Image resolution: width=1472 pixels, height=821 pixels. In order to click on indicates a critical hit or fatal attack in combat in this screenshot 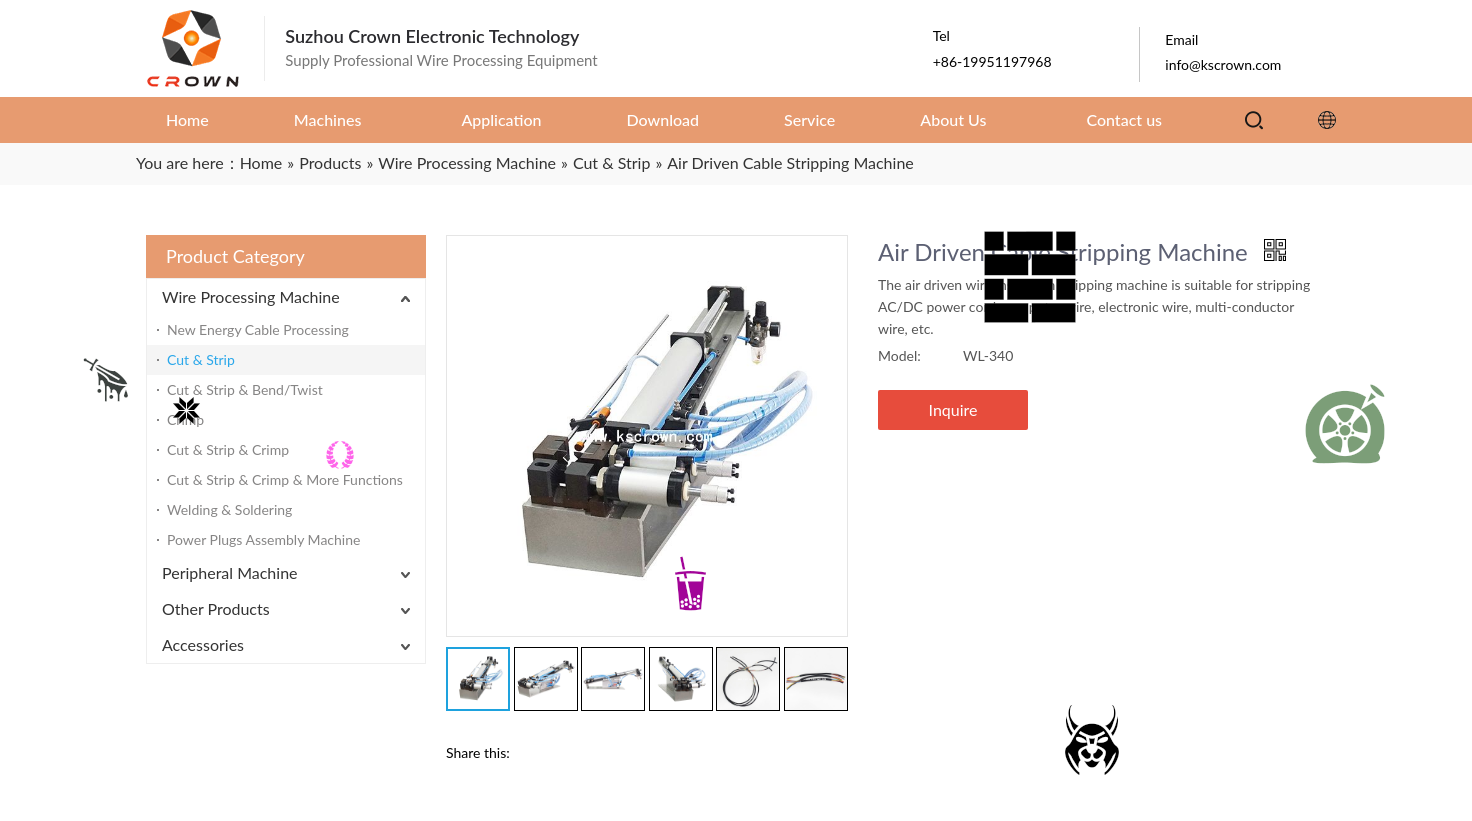, I will do `click(106, 379)`.